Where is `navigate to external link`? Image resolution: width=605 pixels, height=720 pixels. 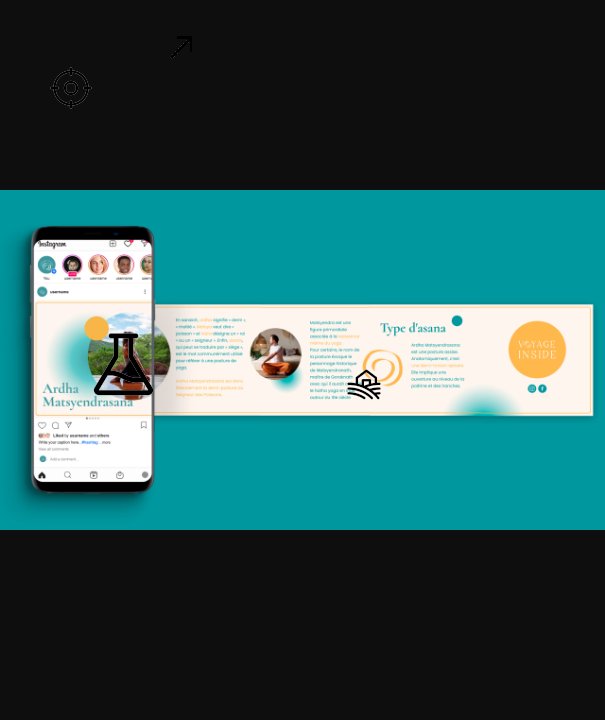
navigate to external link is located at coordinates (182, 47).